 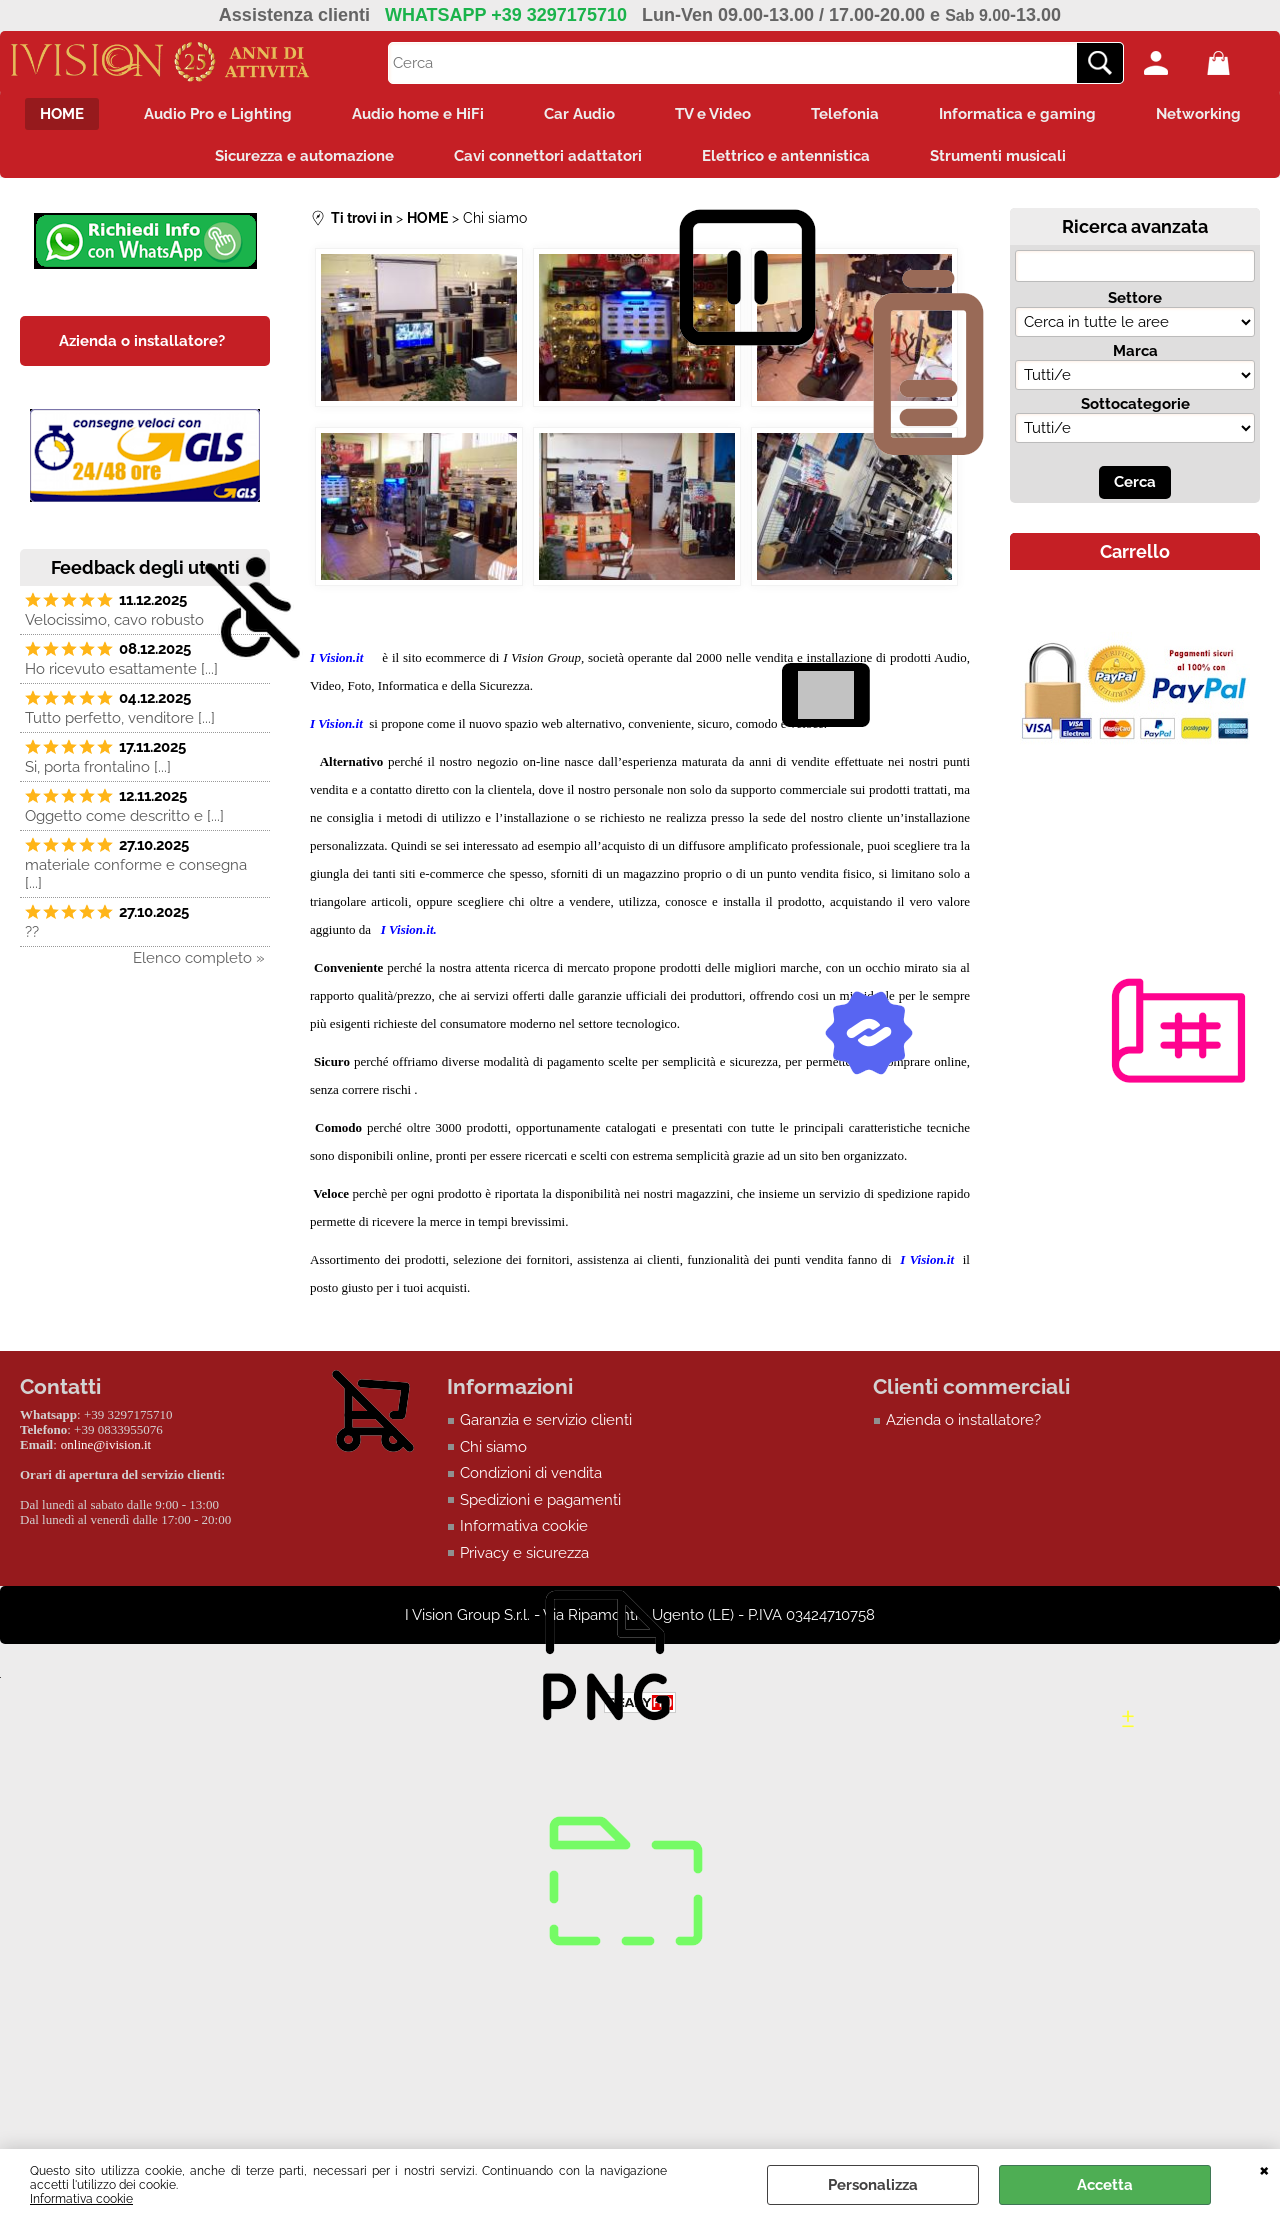 What do you see at coordinates (626, 1881) in the screenshot?
I see `create a new folder` at bounding box center [626, 1881].